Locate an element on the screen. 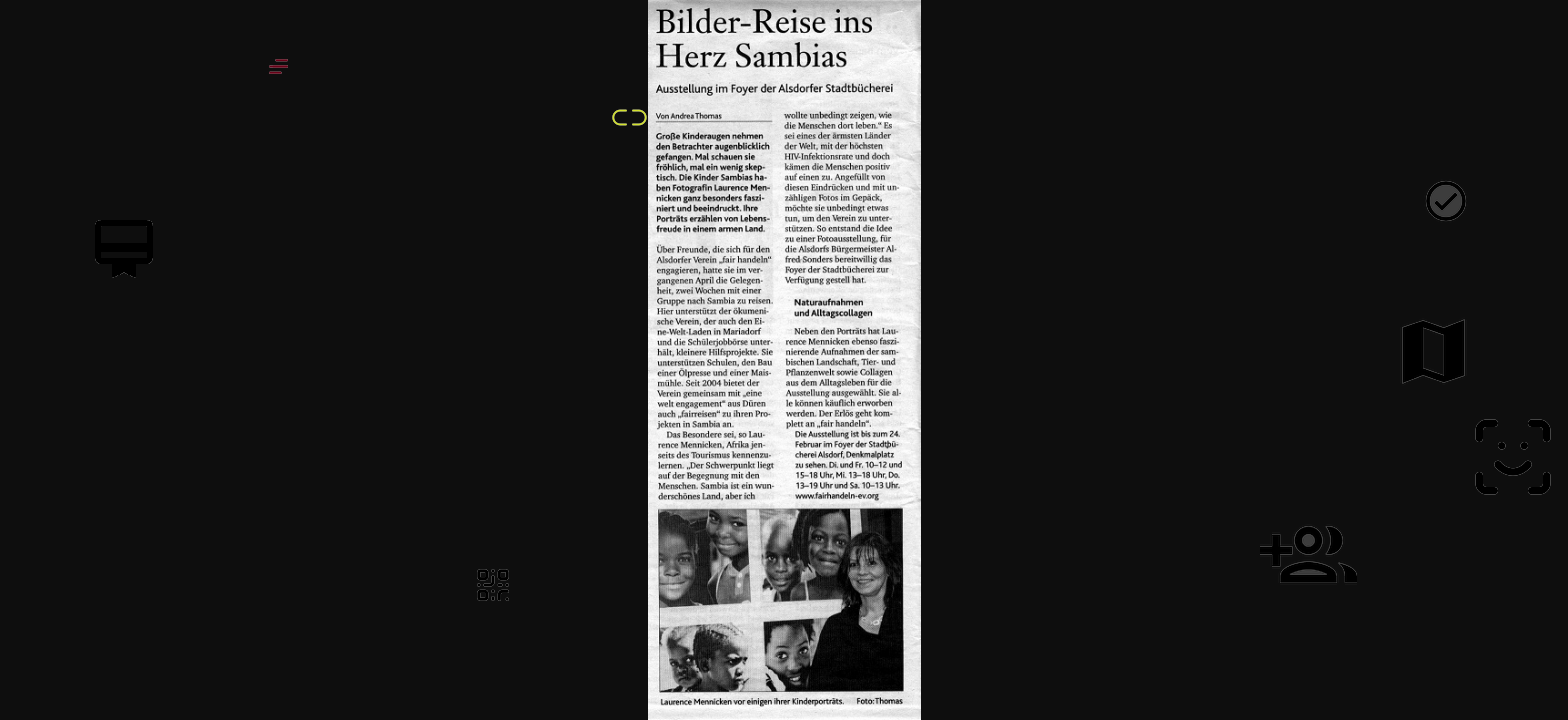 Image resolution: width=1568 pixels, height=720 pixels. view membership card details is located at coordinates (124, 249).